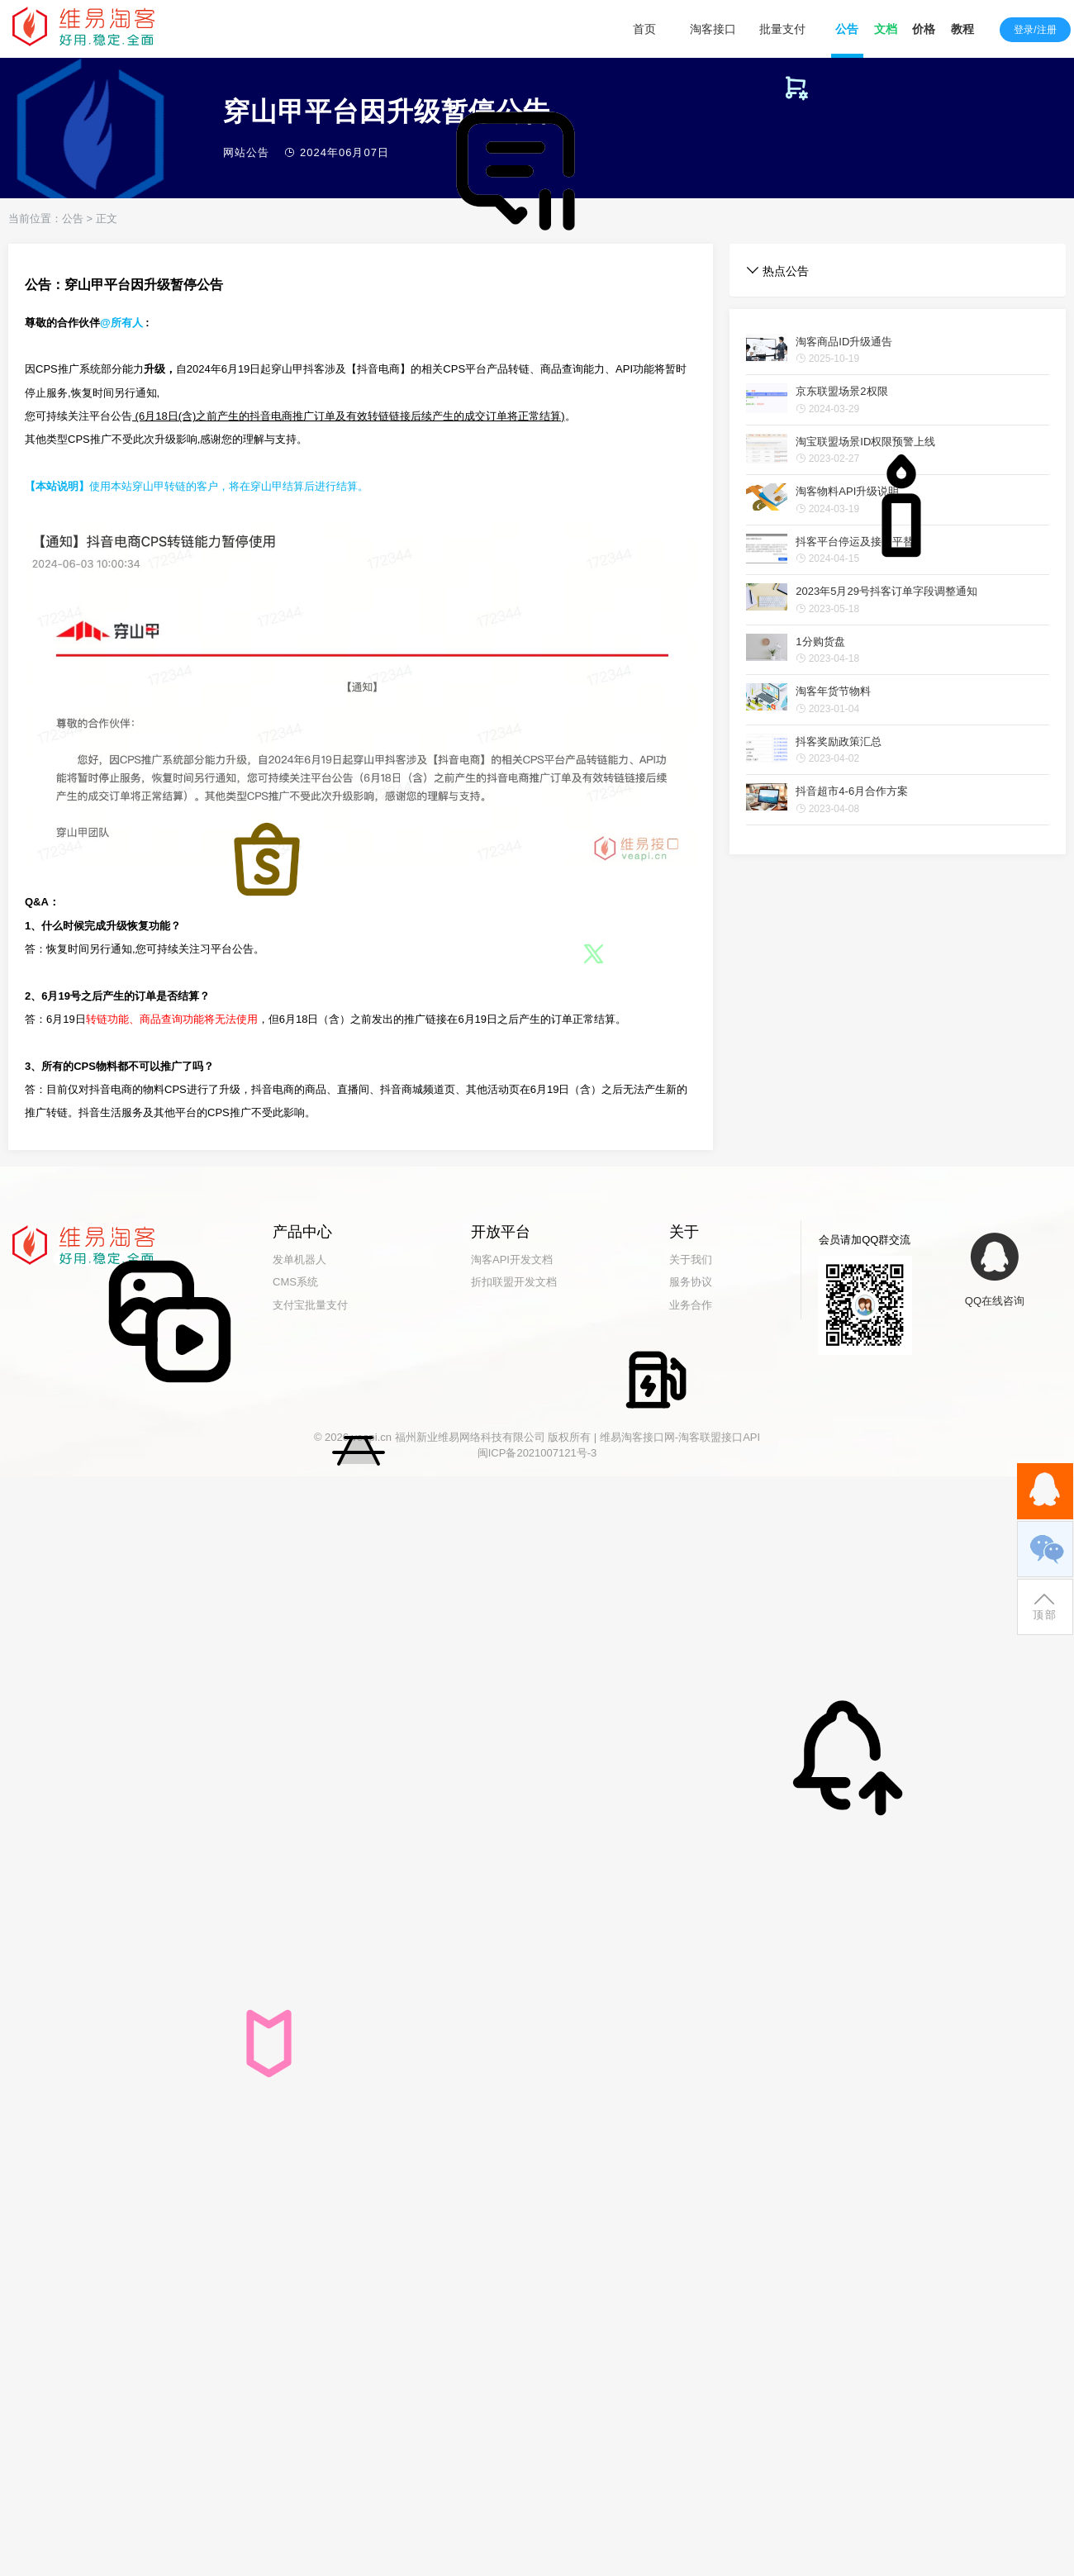 This screenshot has height=2576, width=1074. I want to click on upload or export notification settings, so click(842, 1755).